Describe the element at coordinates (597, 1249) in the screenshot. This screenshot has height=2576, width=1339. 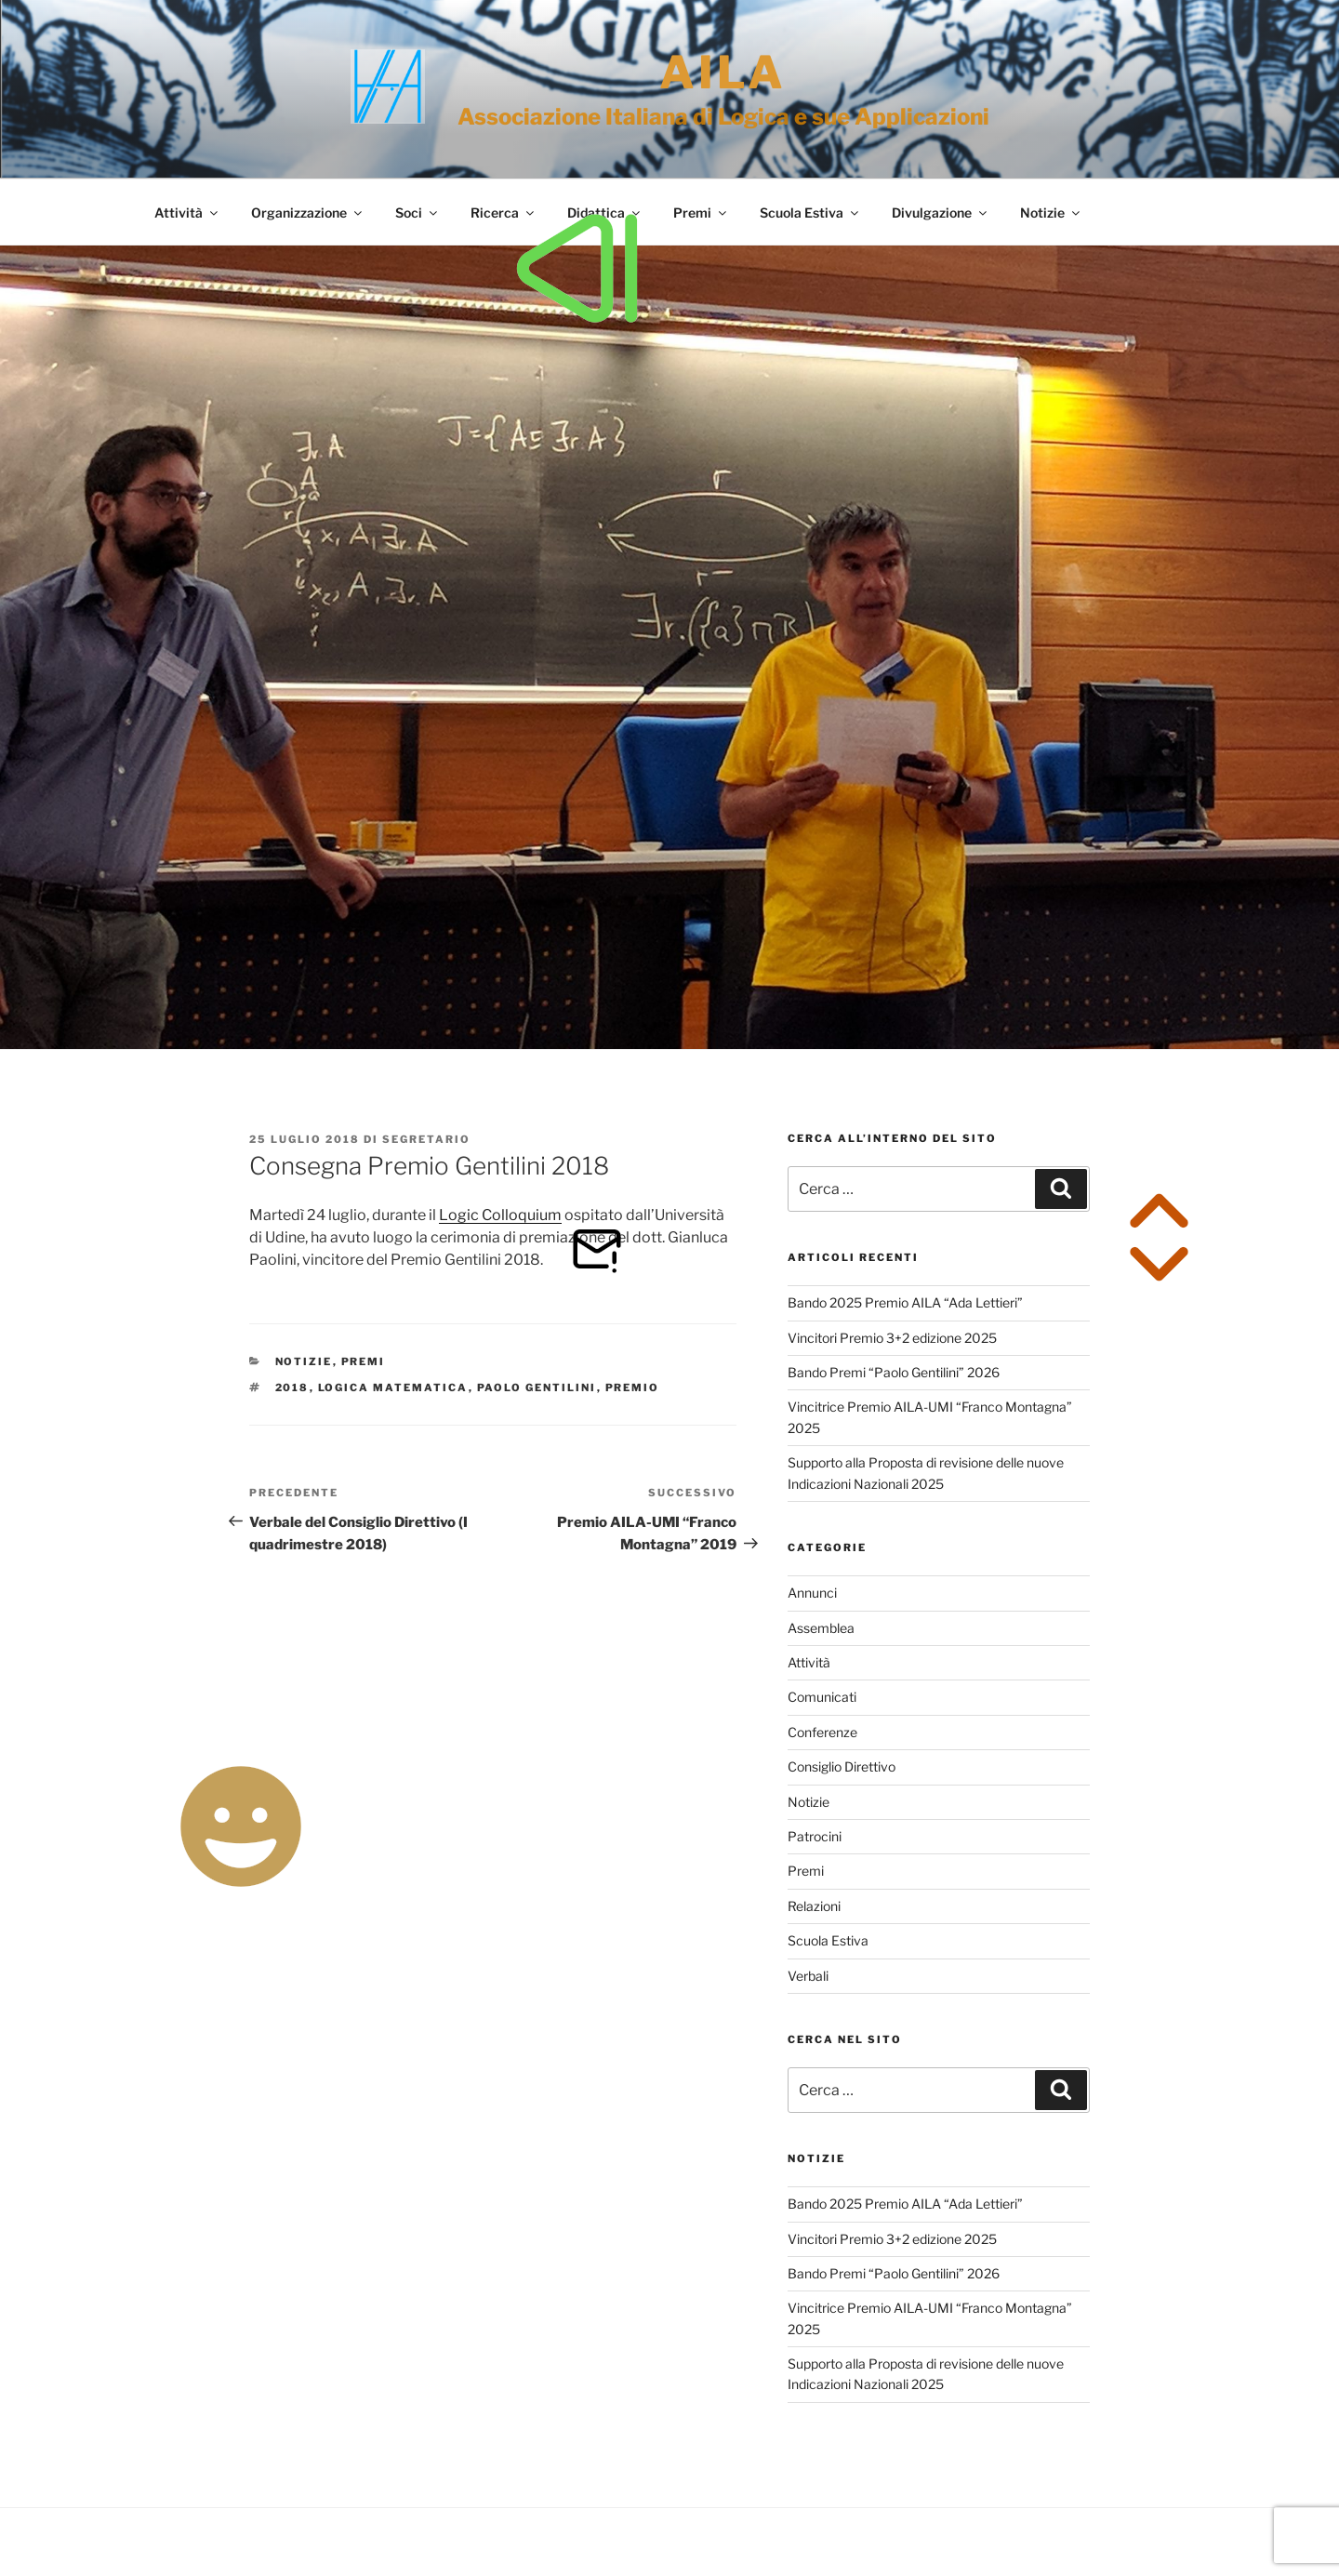
I see `indicates a problem with an email or message` at that location.